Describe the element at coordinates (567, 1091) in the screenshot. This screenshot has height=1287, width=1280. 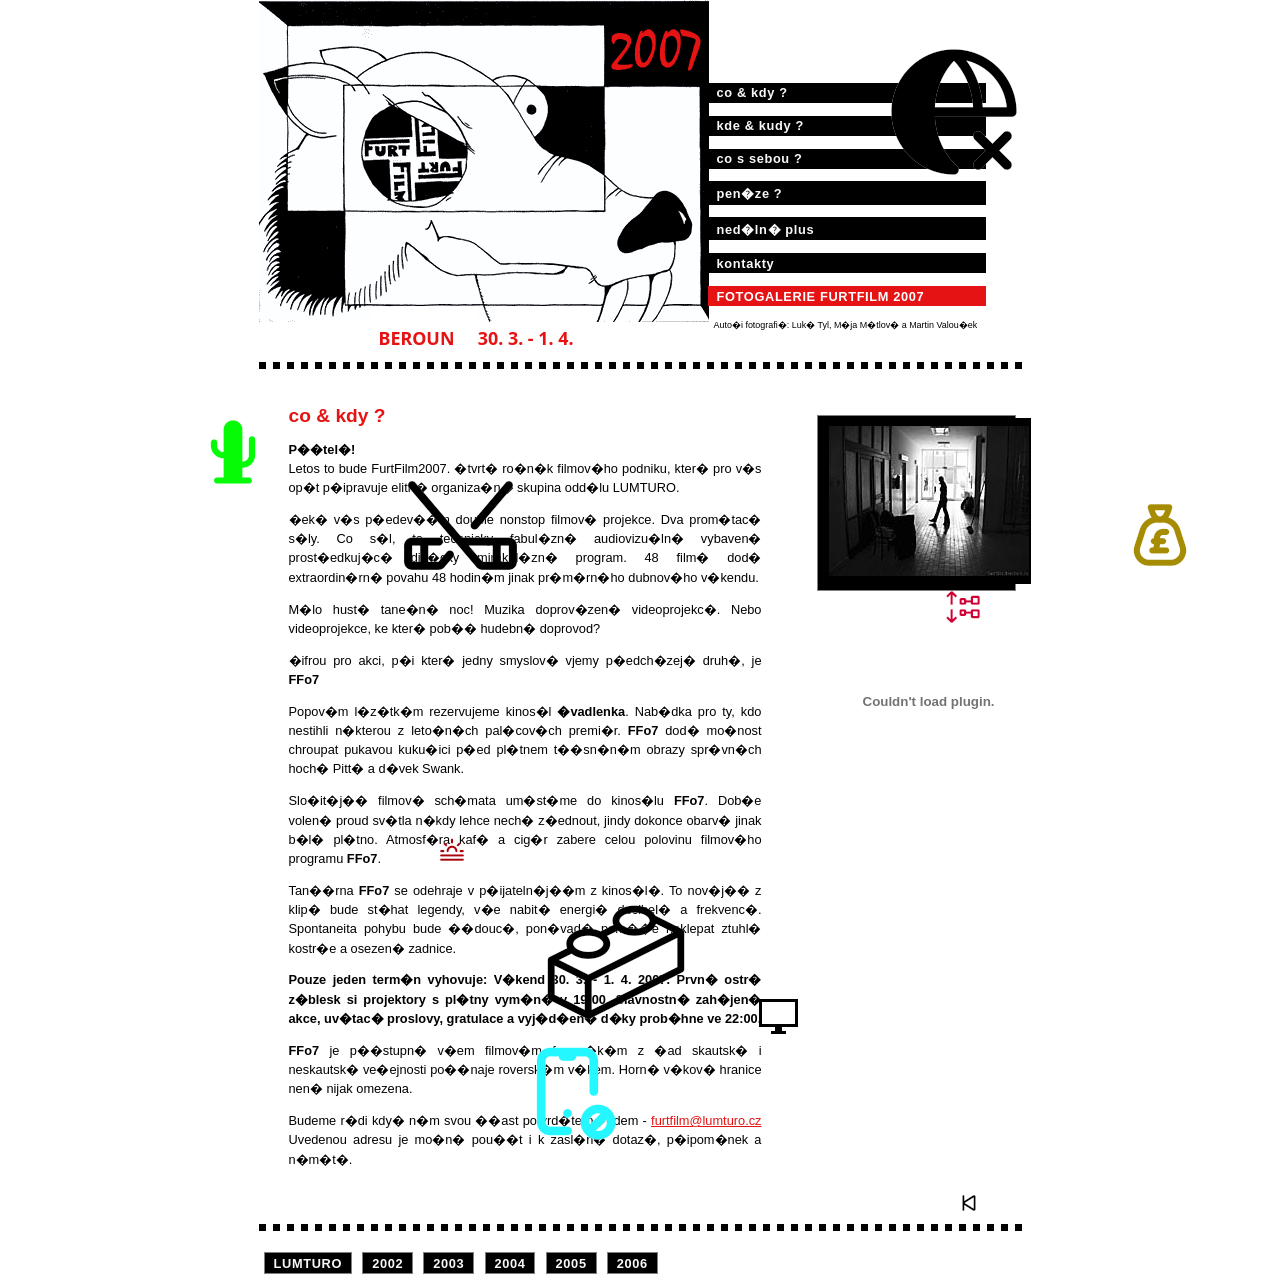
I see `cancel mobile device connection` at that location.